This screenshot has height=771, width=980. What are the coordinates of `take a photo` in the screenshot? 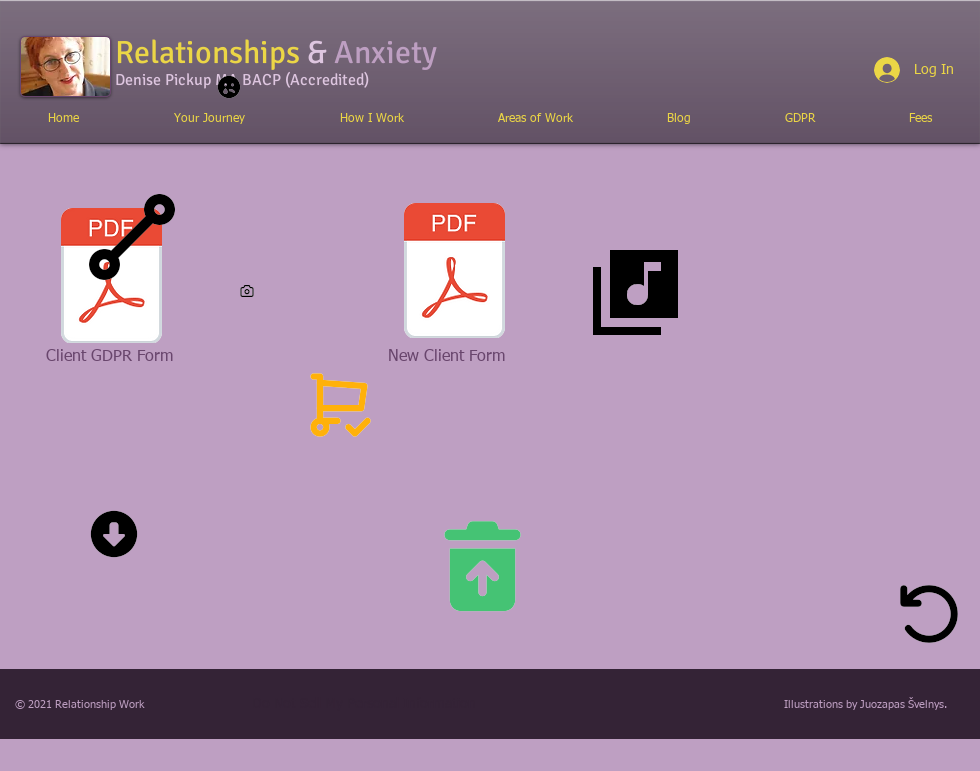 It's located at (247, 291).